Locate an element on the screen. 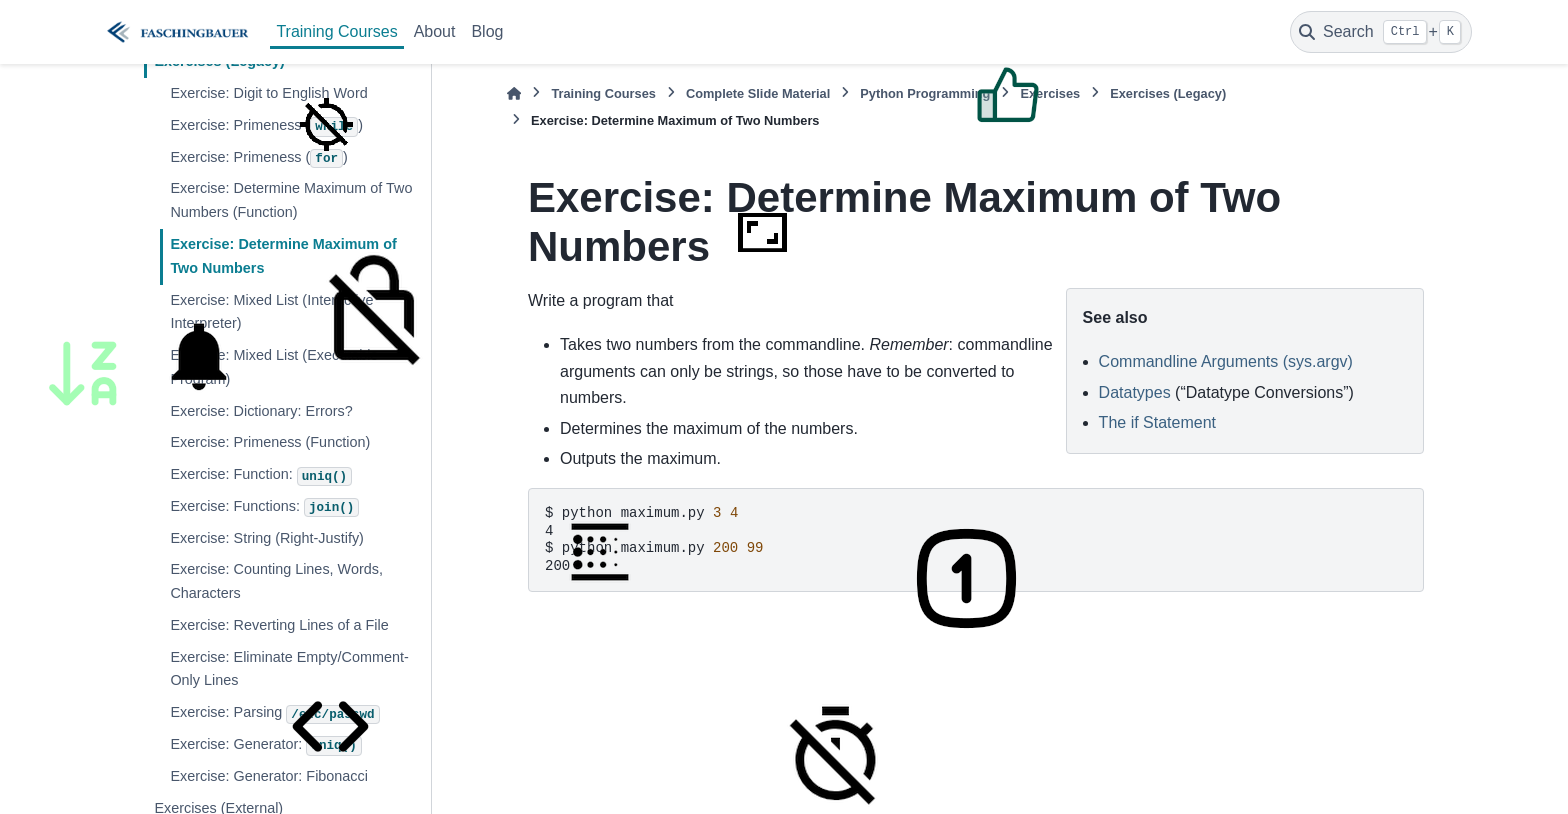  indicates the first item or step in a sequence is located at coordinates (966, 578).